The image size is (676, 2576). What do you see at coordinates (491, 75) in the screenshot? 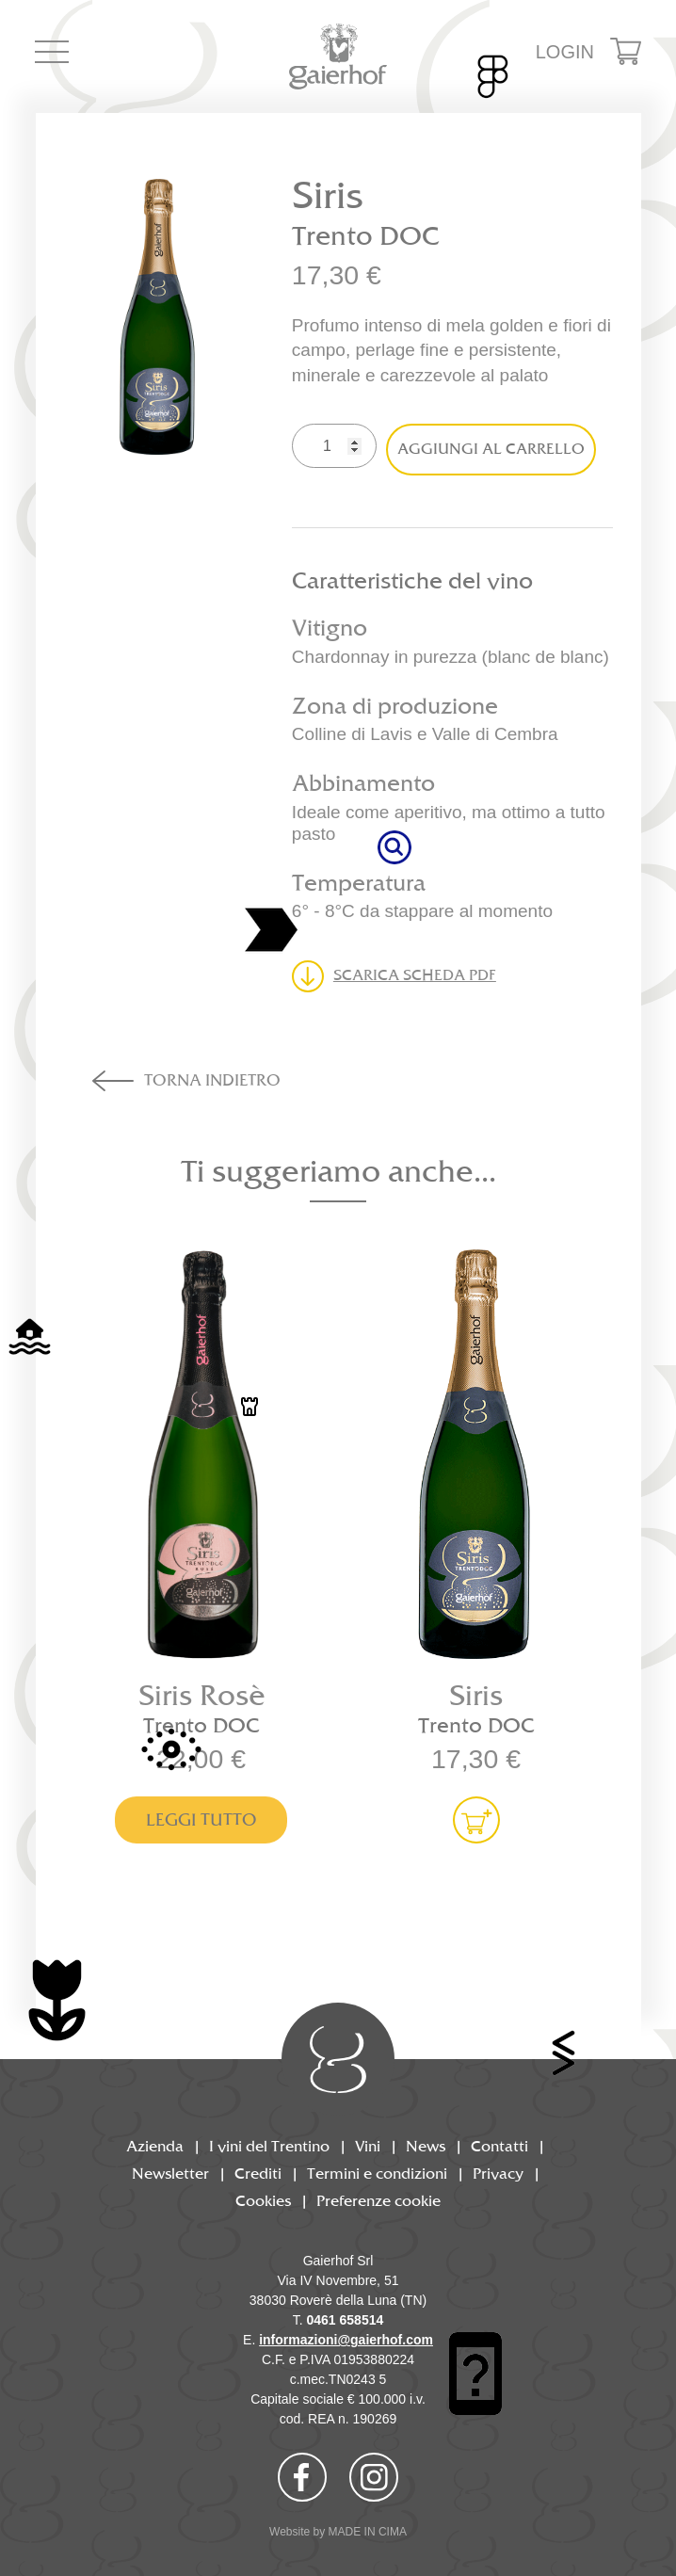
I see `open Figma design file` at bounding box center [491, 75].